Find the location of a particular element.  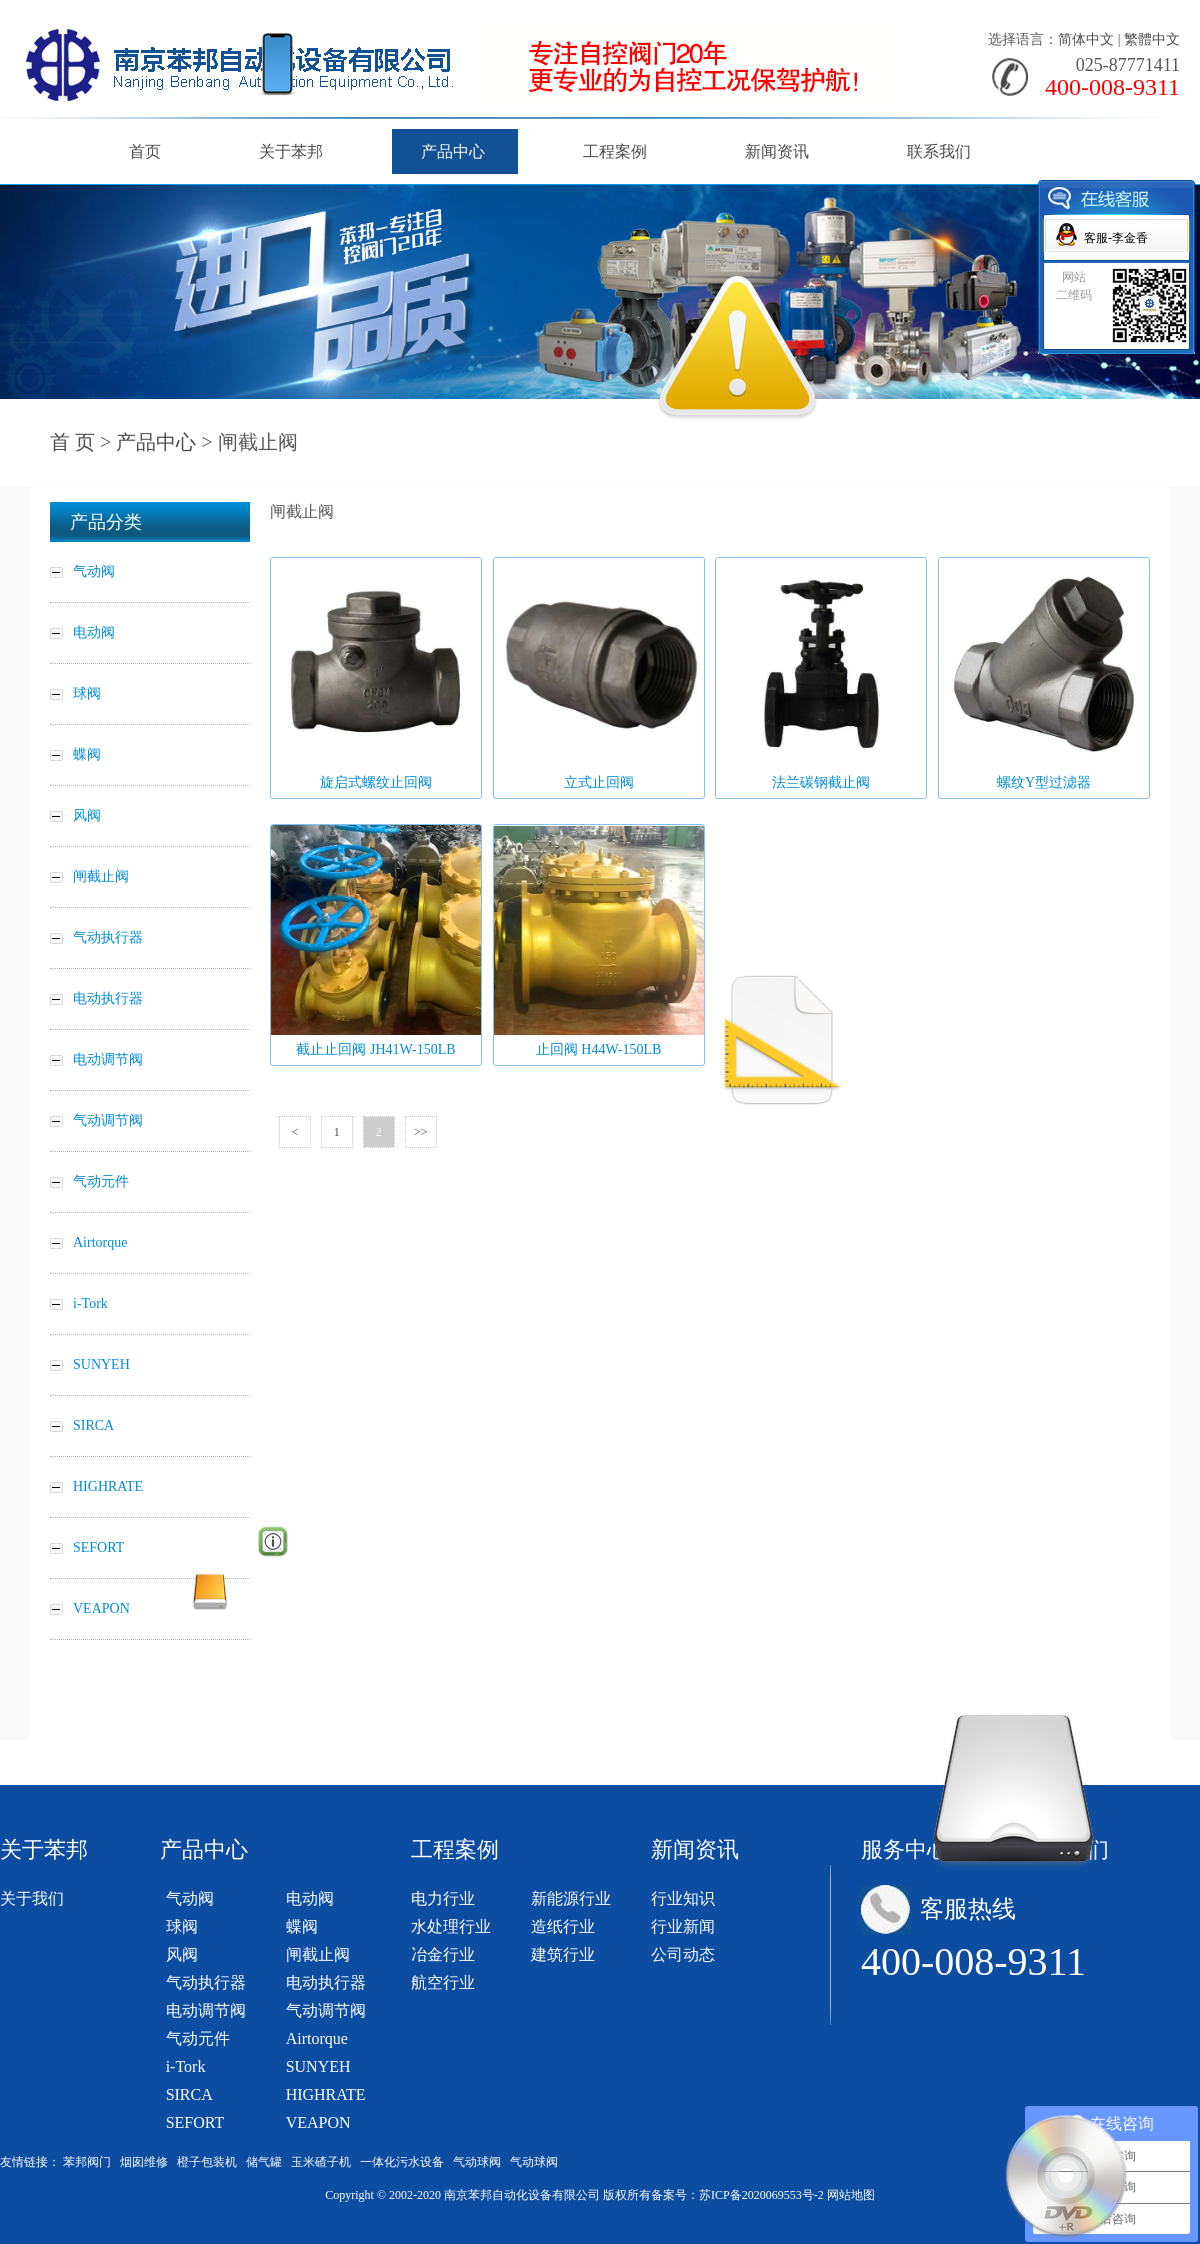

open scanner application is located at coordinates (1013, 1790).